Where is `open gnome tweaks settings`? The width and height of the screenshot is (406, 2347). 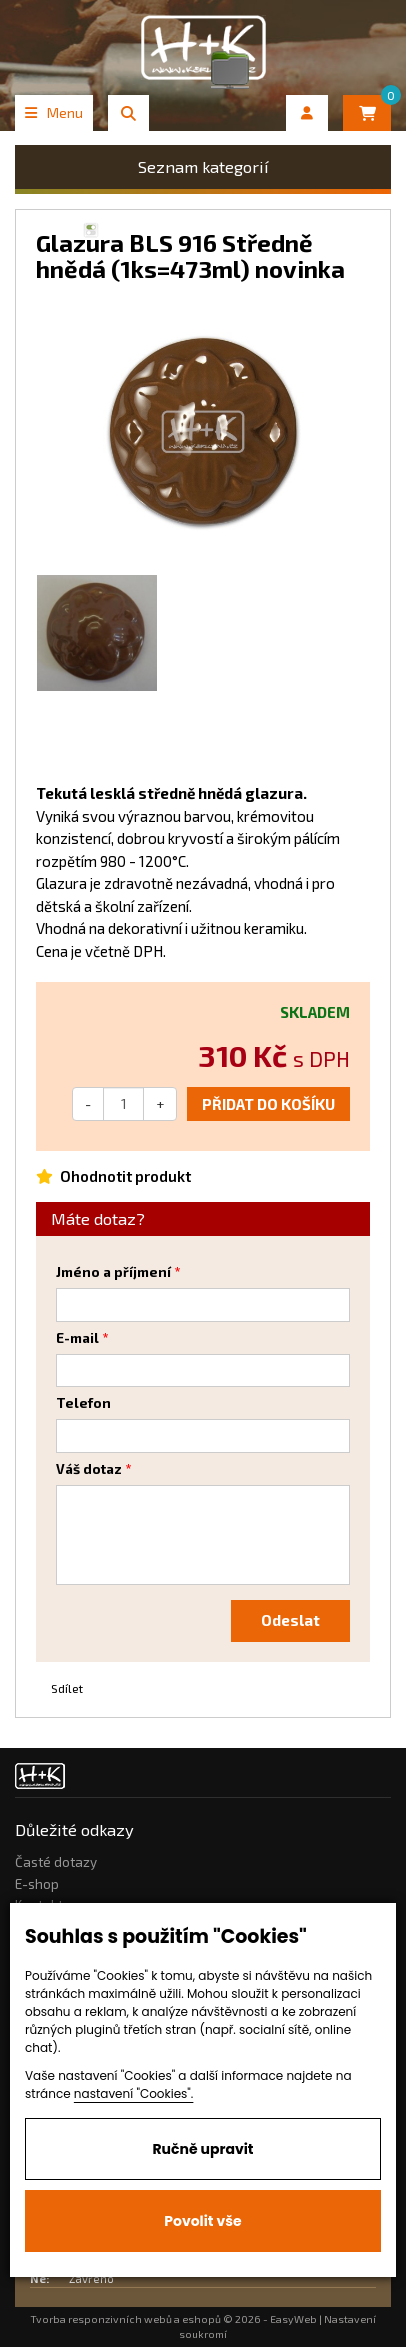
open gnome tweaks settings is located at coordinates (91, 230).